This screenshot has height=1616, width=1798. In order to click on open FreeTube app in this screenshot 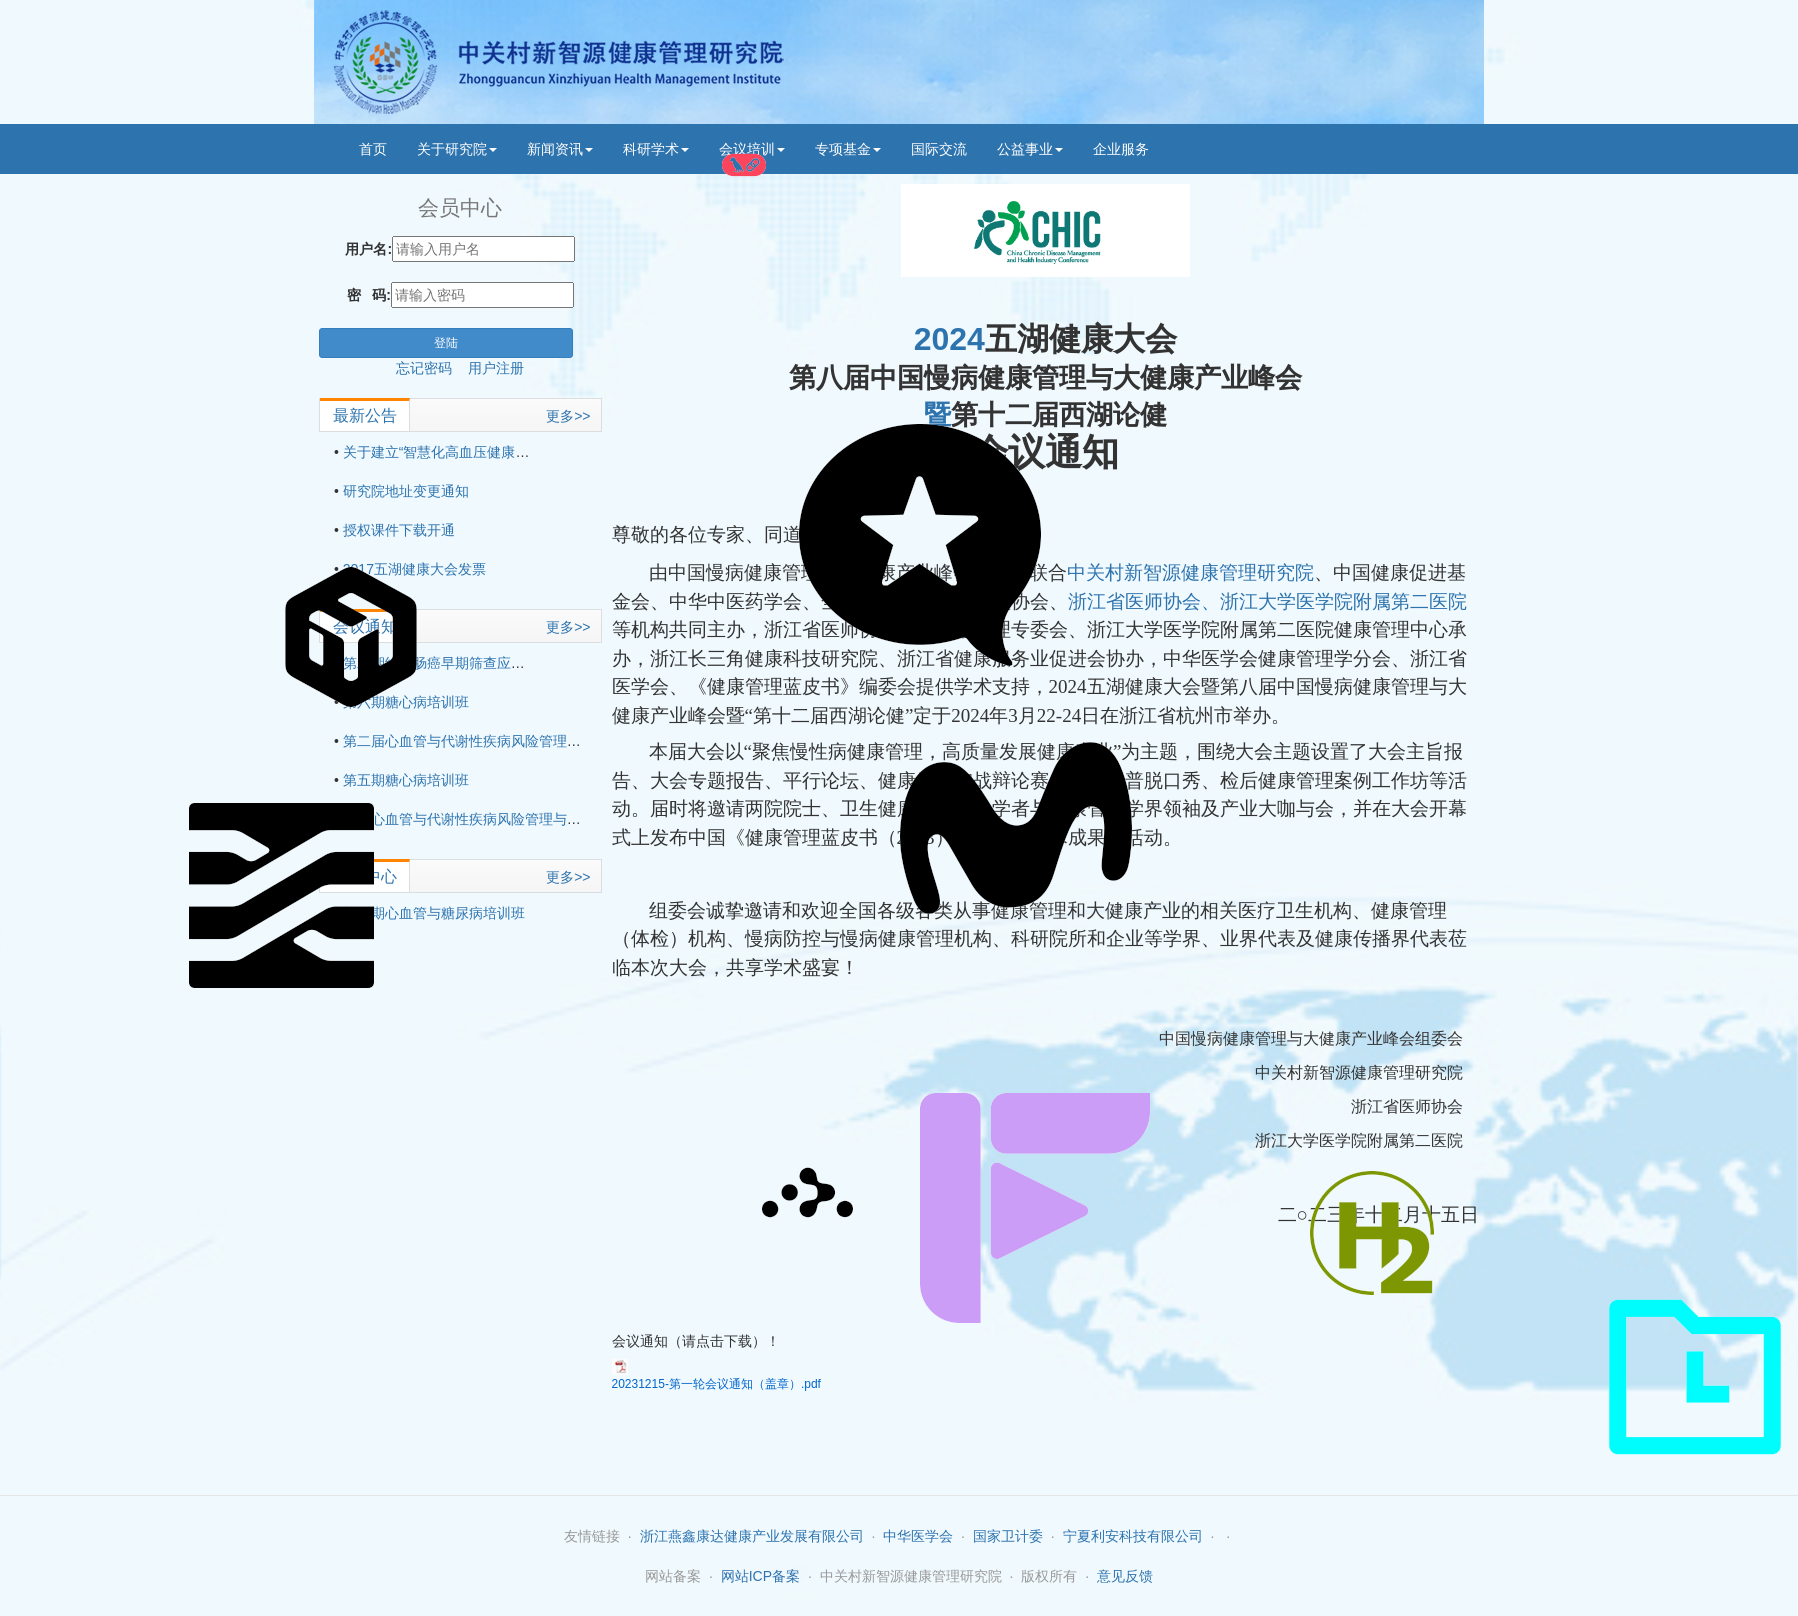, I will do `click(1035, 1208)`.